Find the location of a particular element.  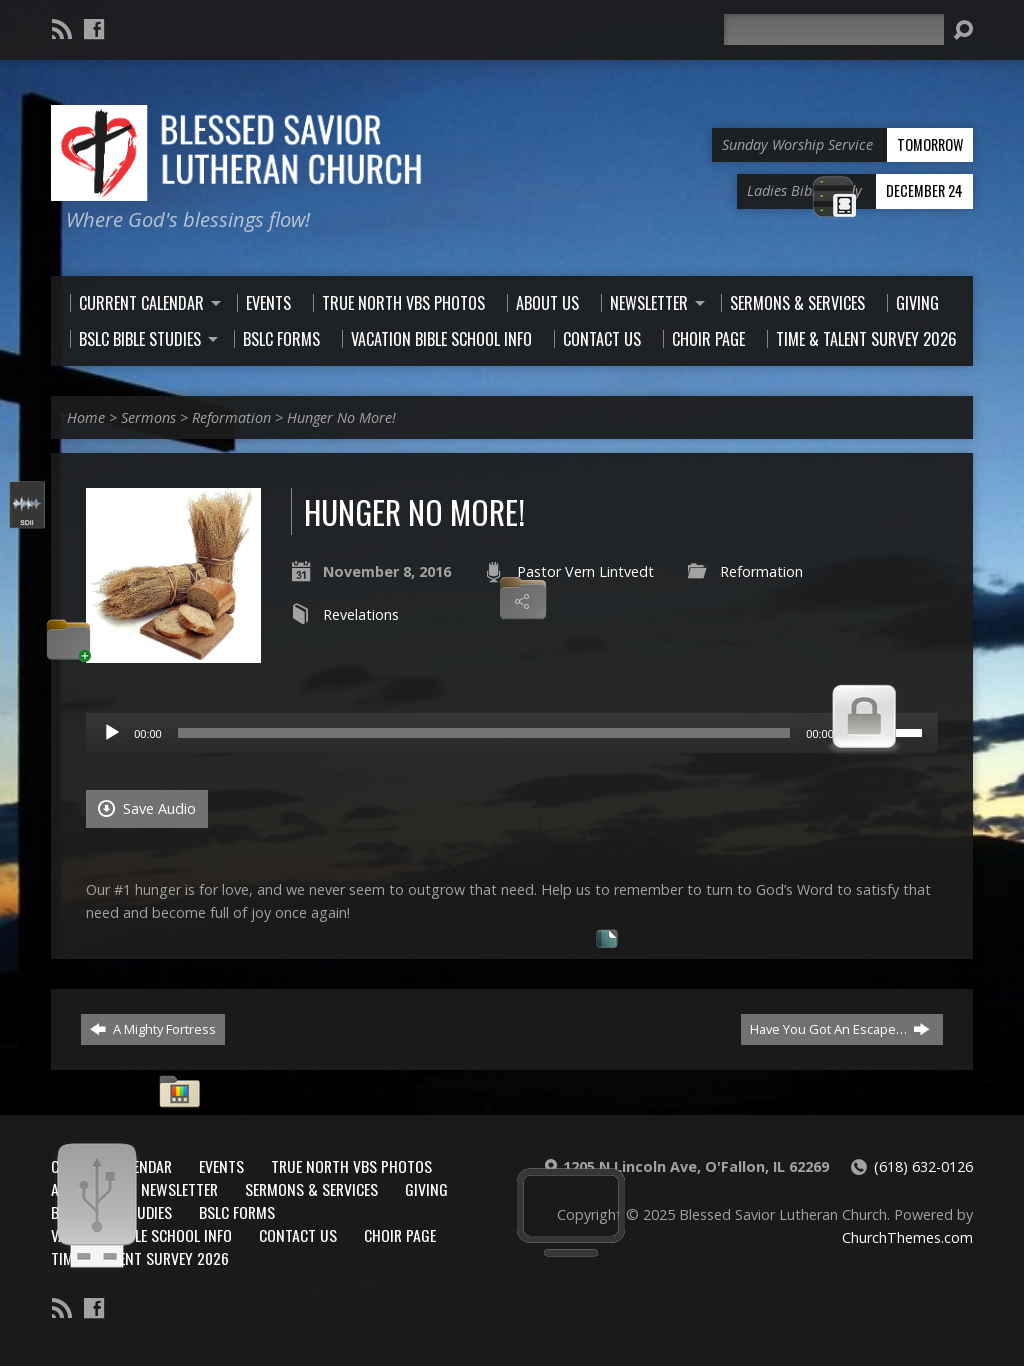

create a new folder is located at coordinates (68, 639).